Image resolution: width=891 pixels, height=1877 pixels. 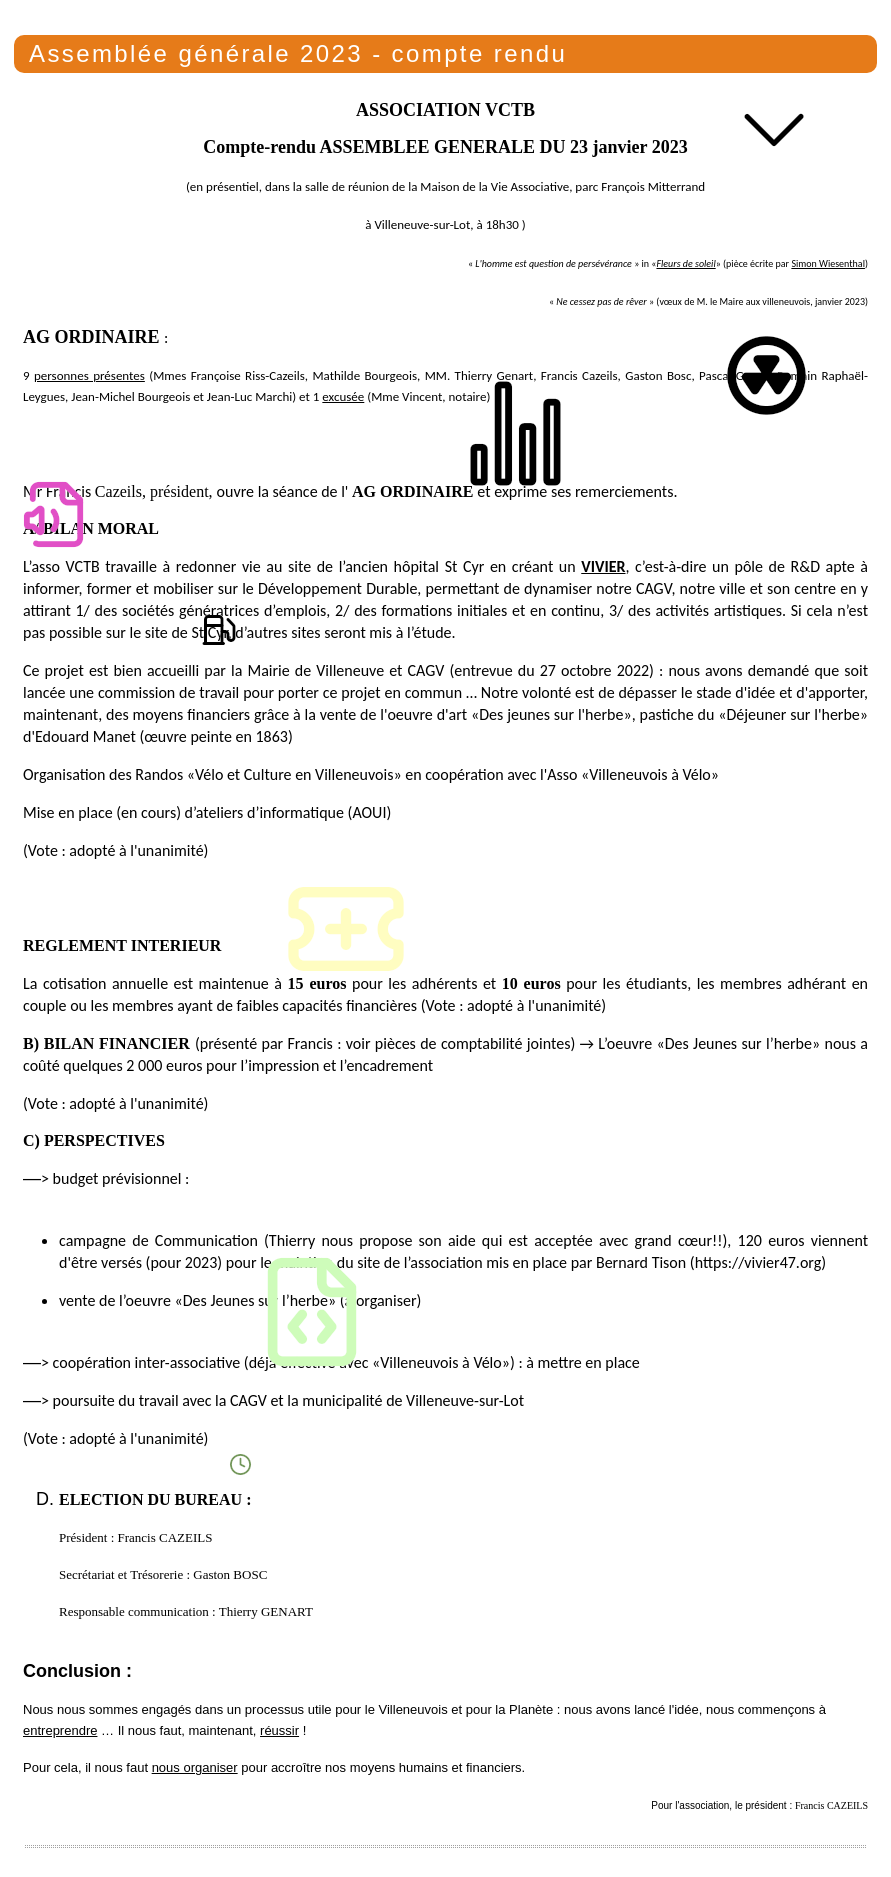 I want to click on find nearby gas stations, so click(x=219, y=630).